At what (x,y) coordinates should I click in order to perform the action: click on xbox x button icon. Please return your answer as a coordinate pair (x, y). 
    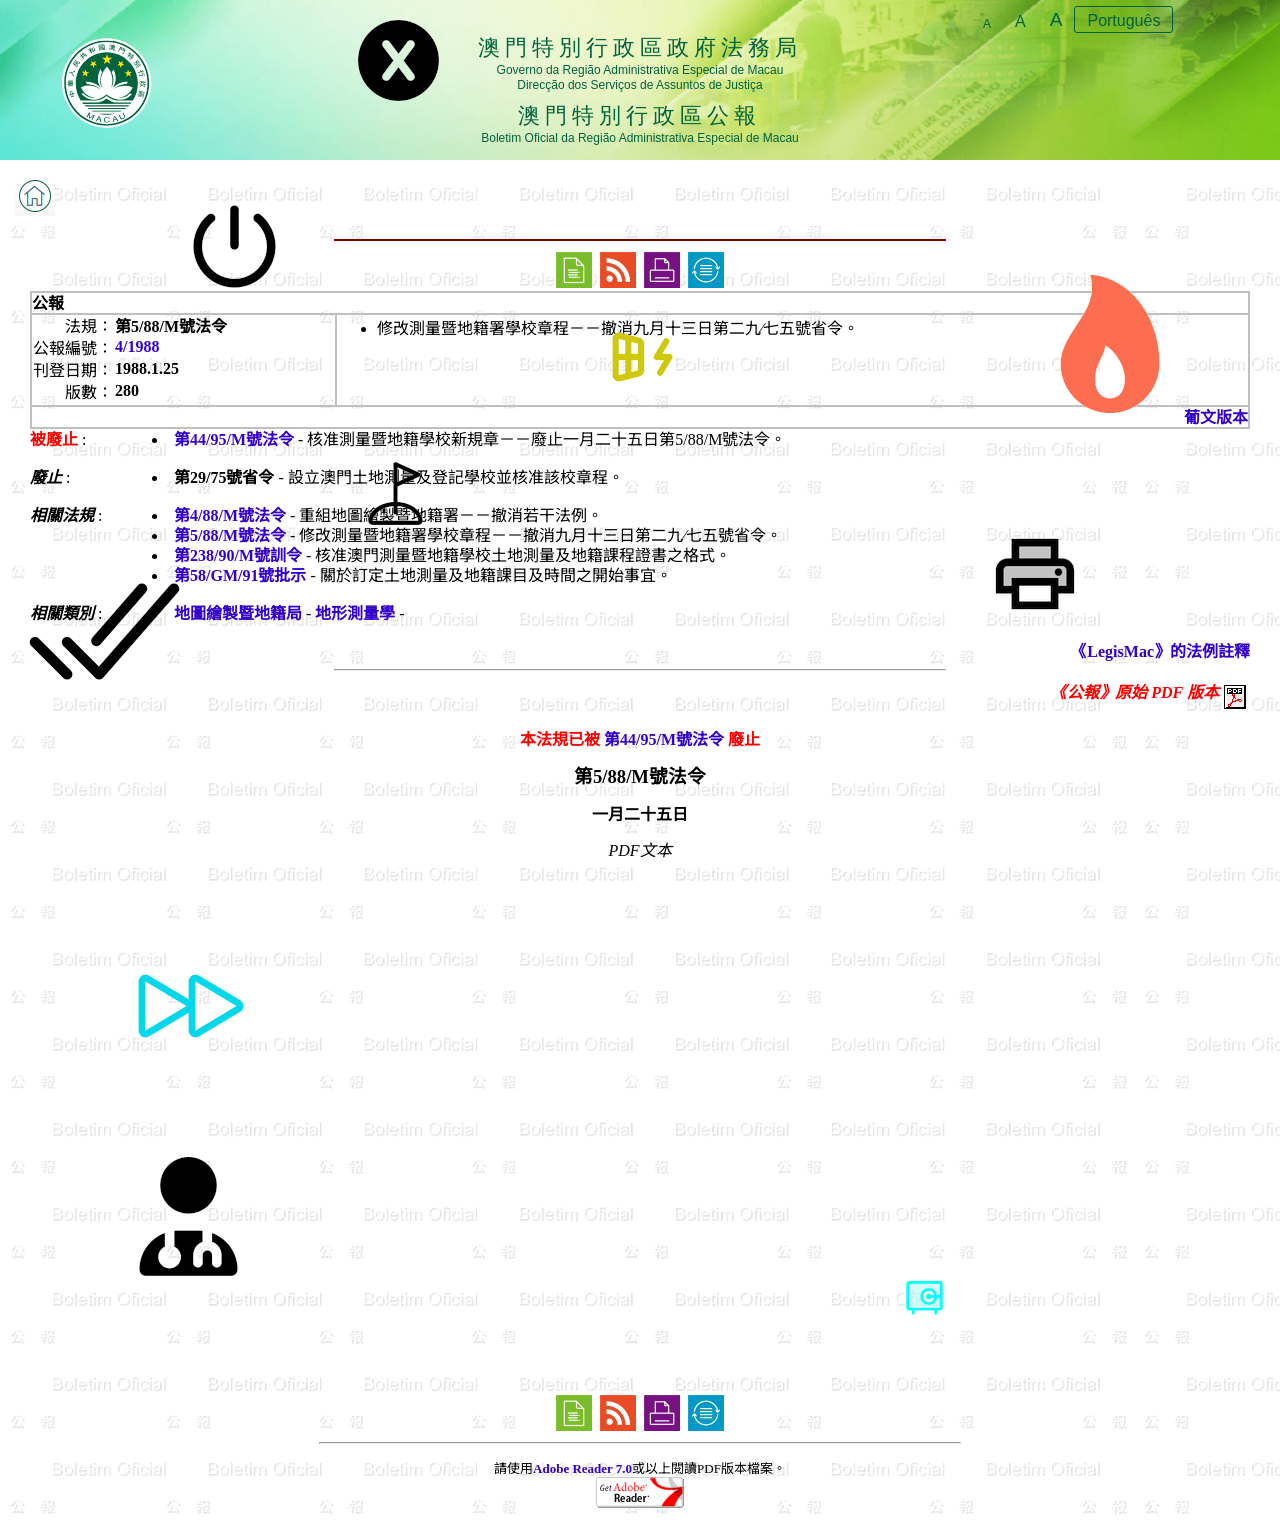
    Looking at the image, I should click on (398, 60).